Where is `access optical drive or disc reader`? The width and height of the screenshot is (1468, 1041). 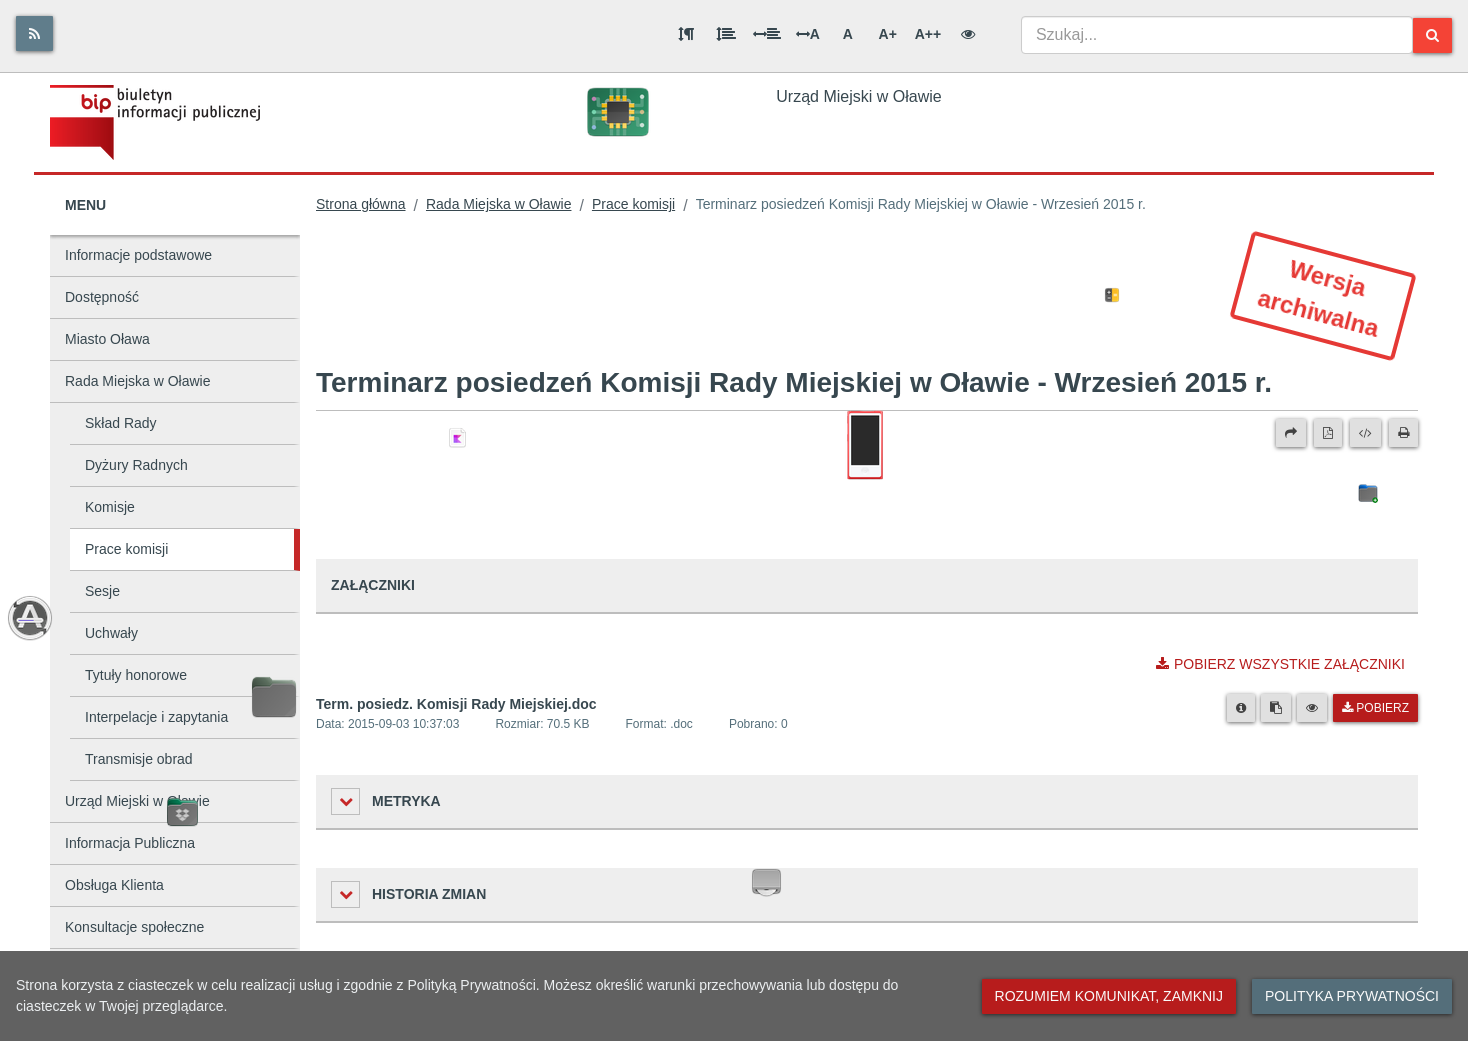 access optical drive or disc reader is located at coordinates (766, 881).